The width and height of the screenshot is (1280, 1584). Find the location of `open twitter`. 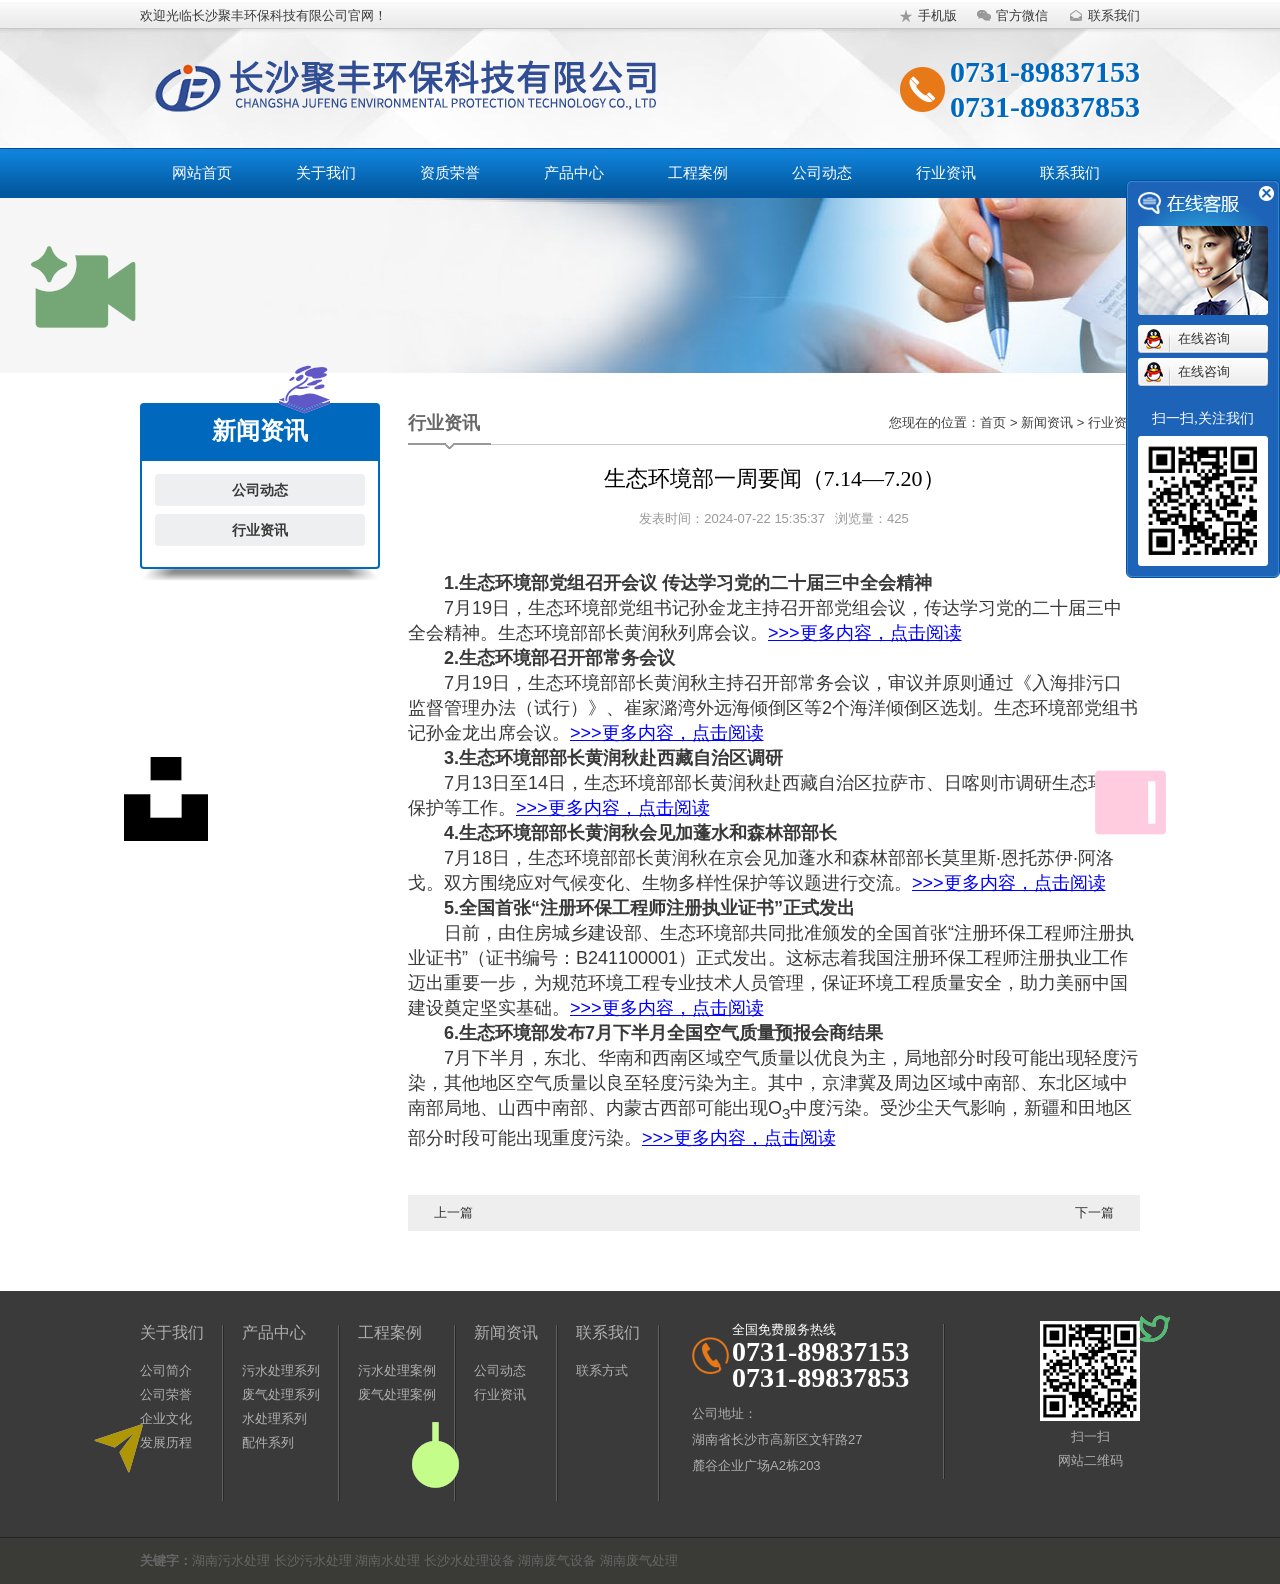

open twitter is located at coordinates (1155, 1329).